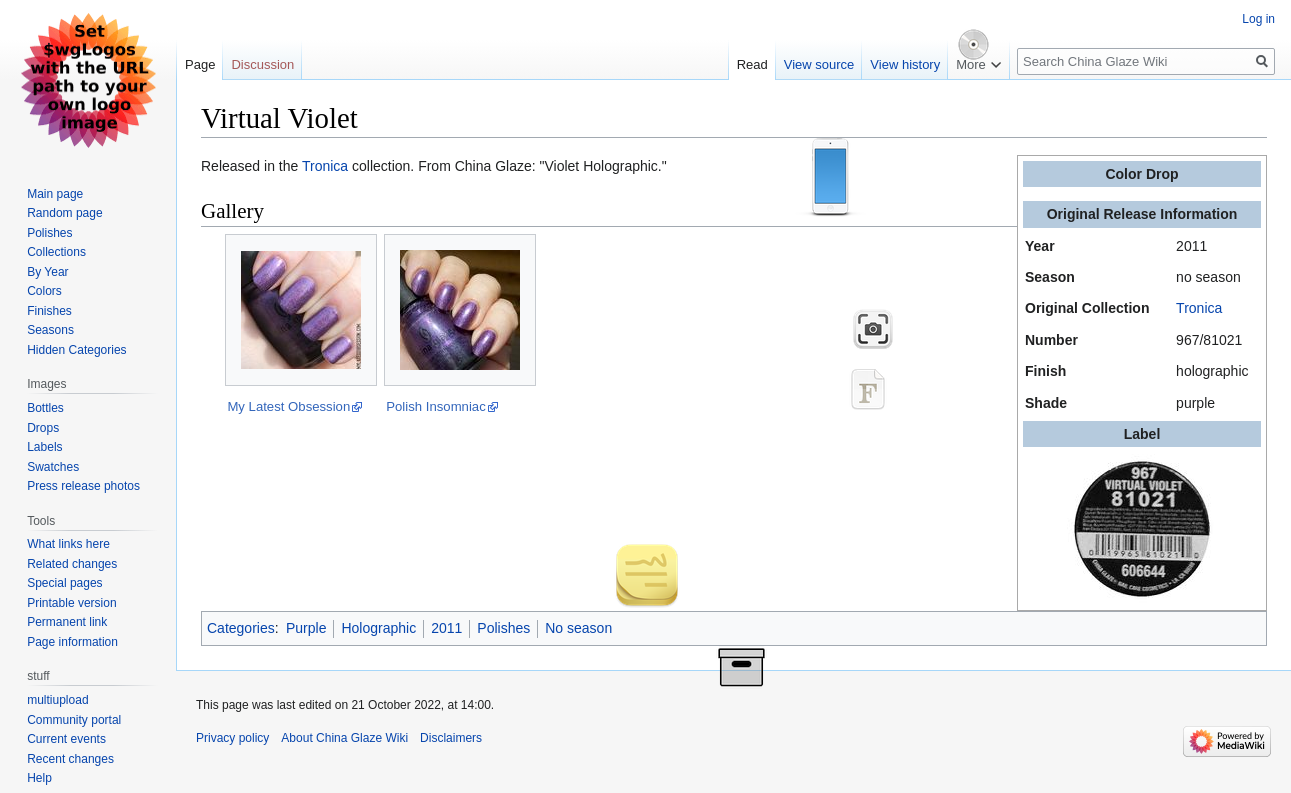 Image resolution: width=1291 pixels, height=793 pixels. I want to click on a fortran source code file, so click(868, 389).